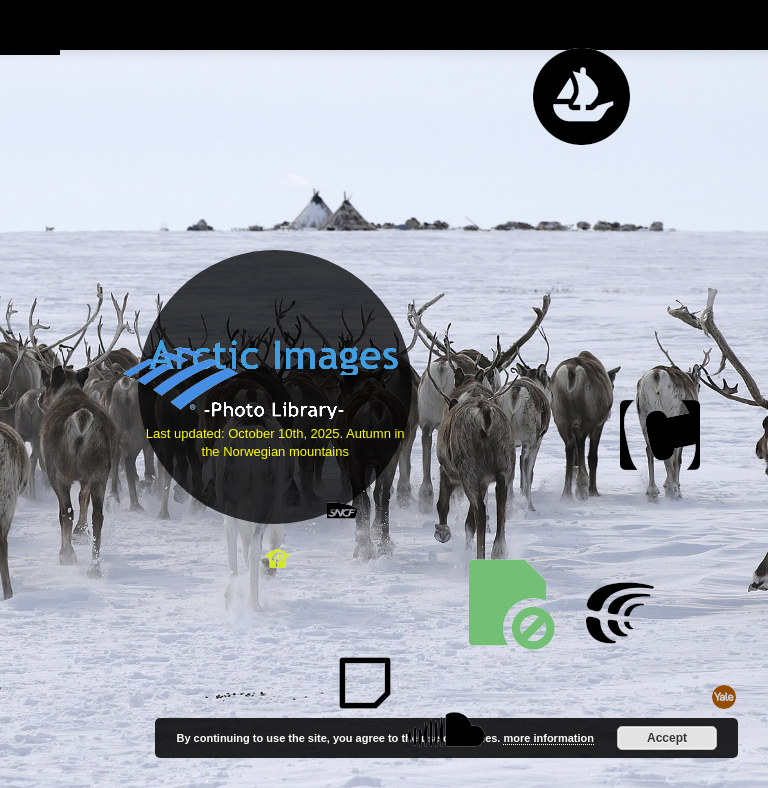 The width and height of the screenshot is (768, 788). Describe the element at coordinates (724, 697) in the screenshot. I see `yale university branding or affiliation` at that location.